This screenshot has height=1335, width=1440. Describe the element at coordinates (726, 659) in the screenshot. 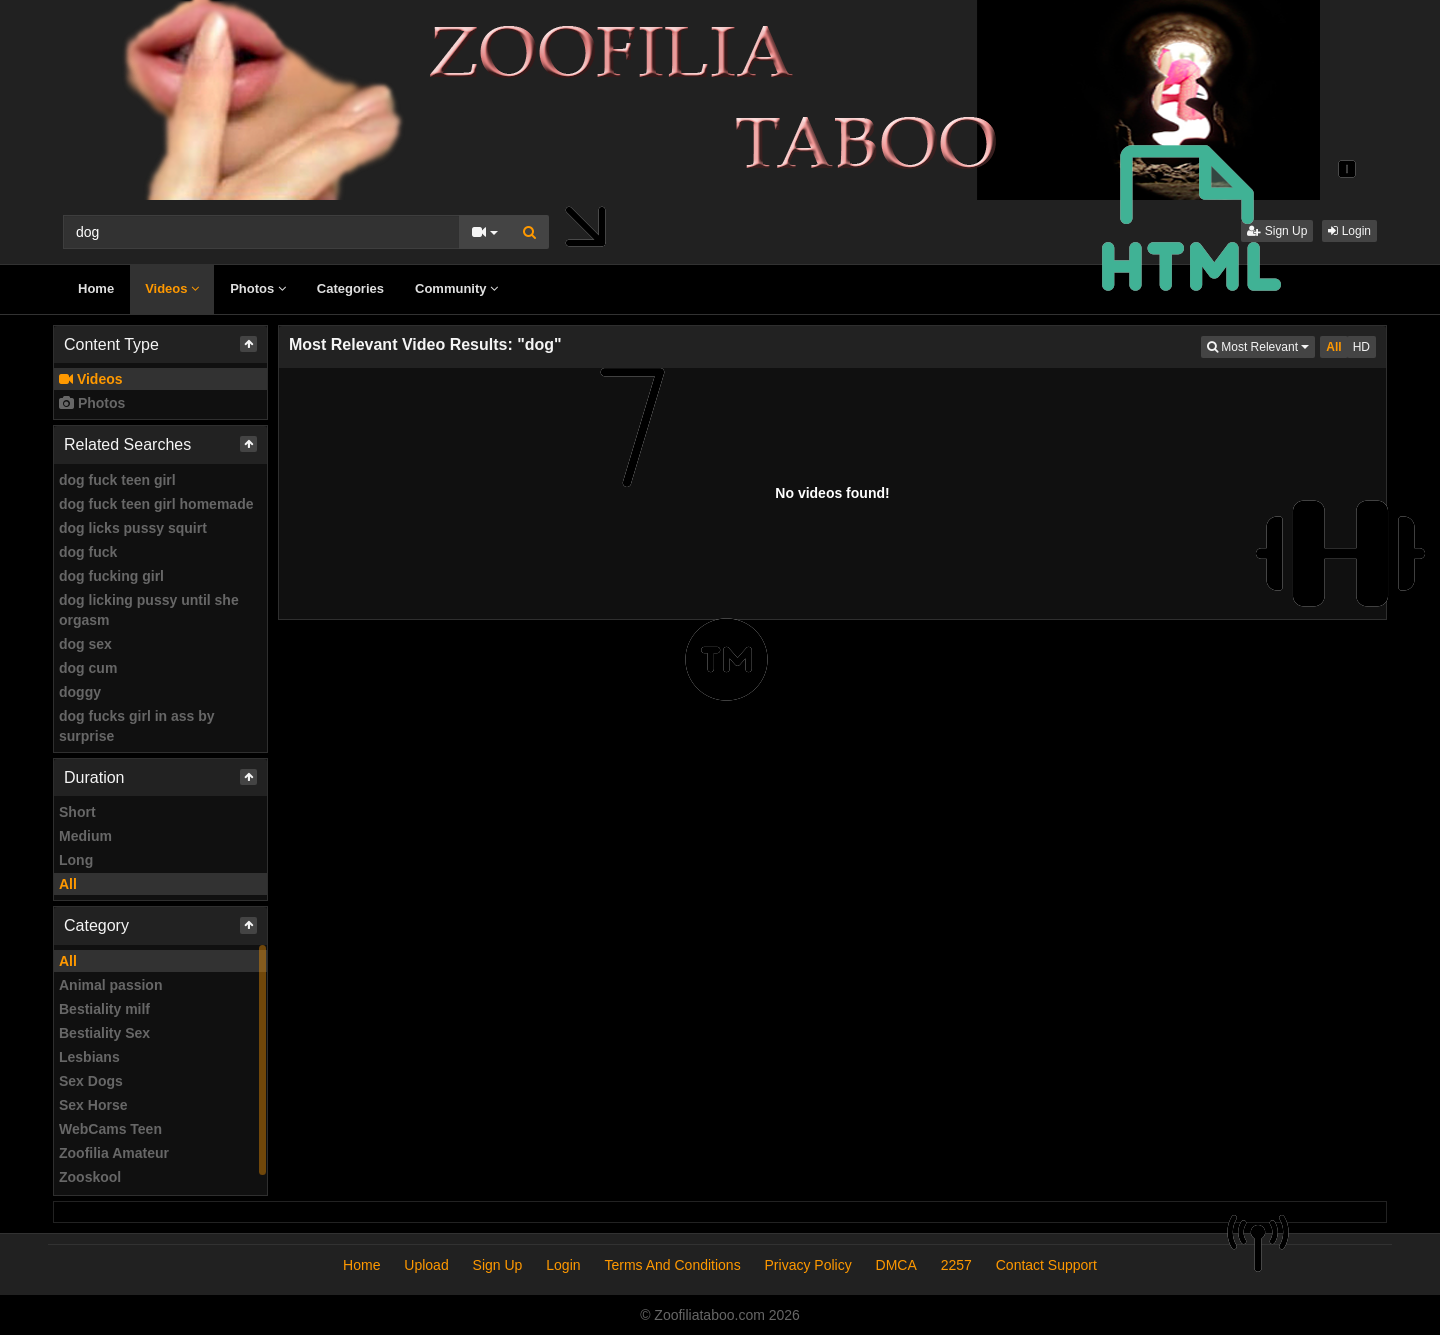

I see `indicates trademarked content or branding` at that location.